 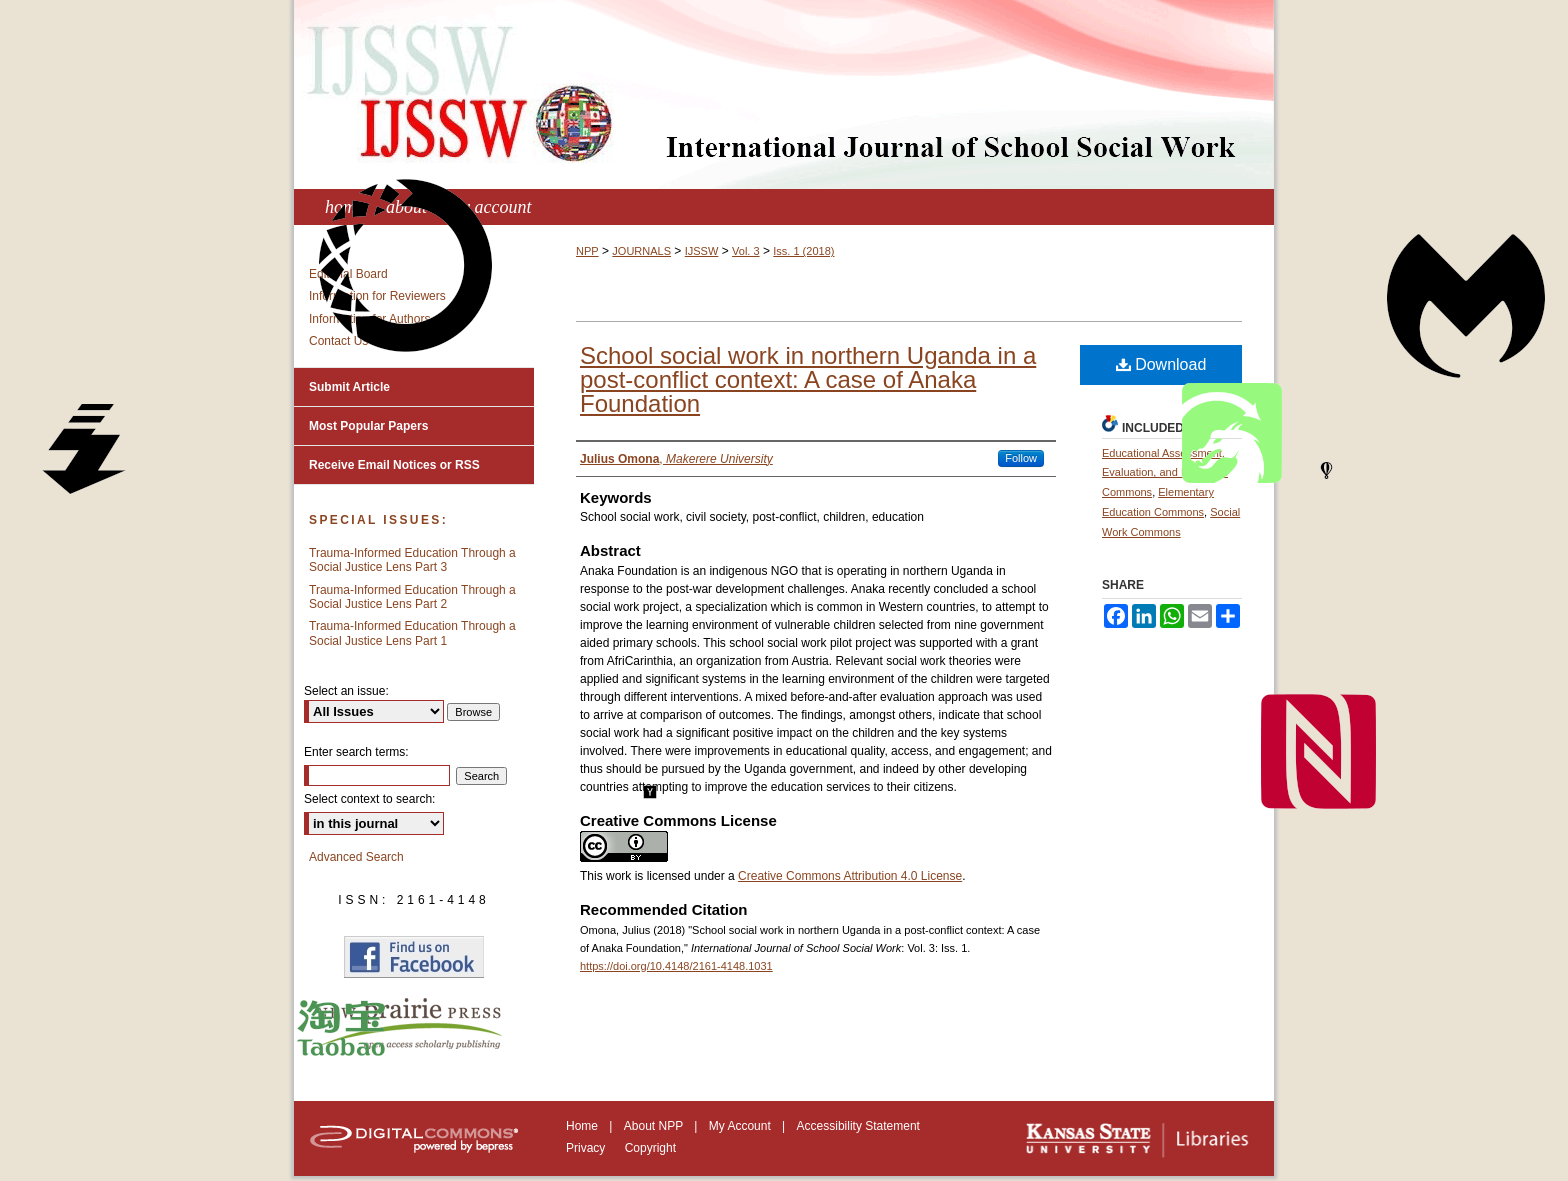 What do you see at coordinates (1466, 306) in the screenshot?
I see `open malwarebytes antivirus software` at bounding box center [1466, 306].